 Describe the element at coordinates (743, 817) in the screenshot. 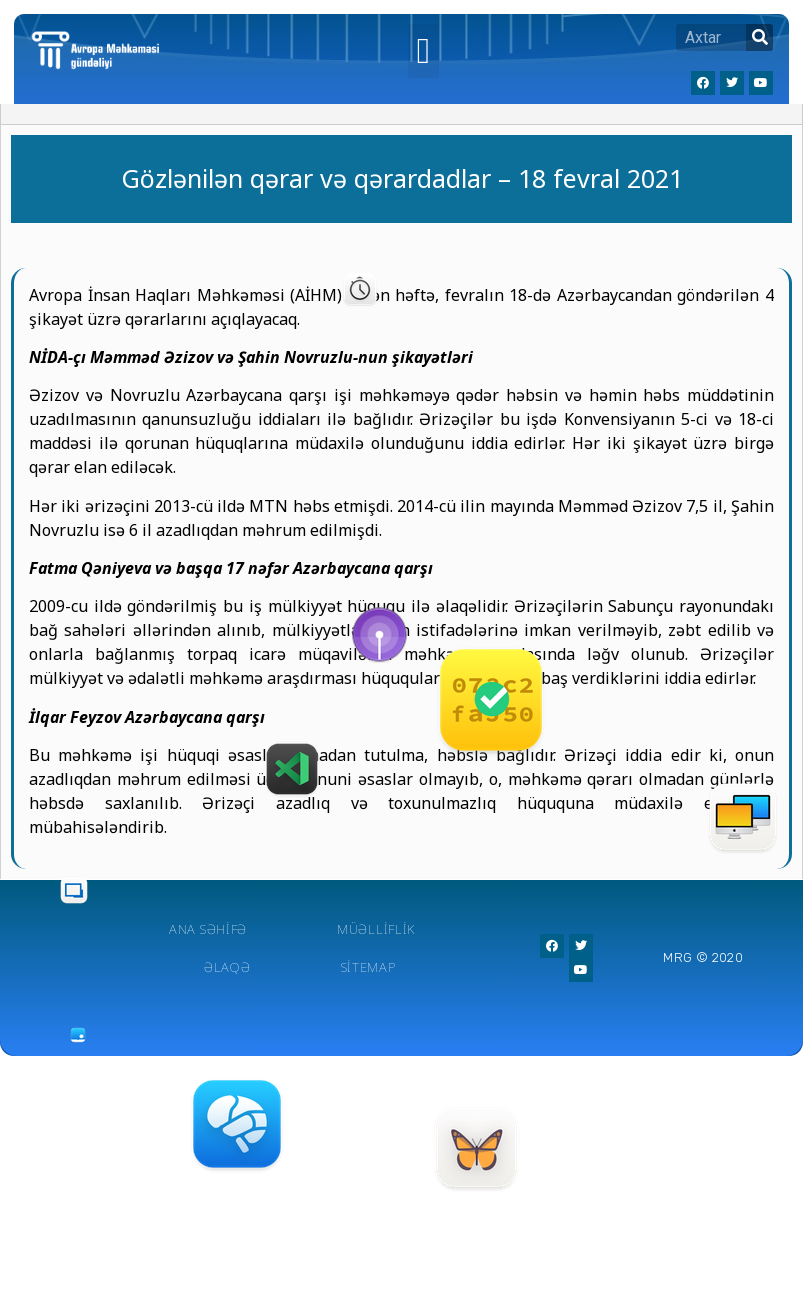

I see `open putty ssh terminal application` at that location.